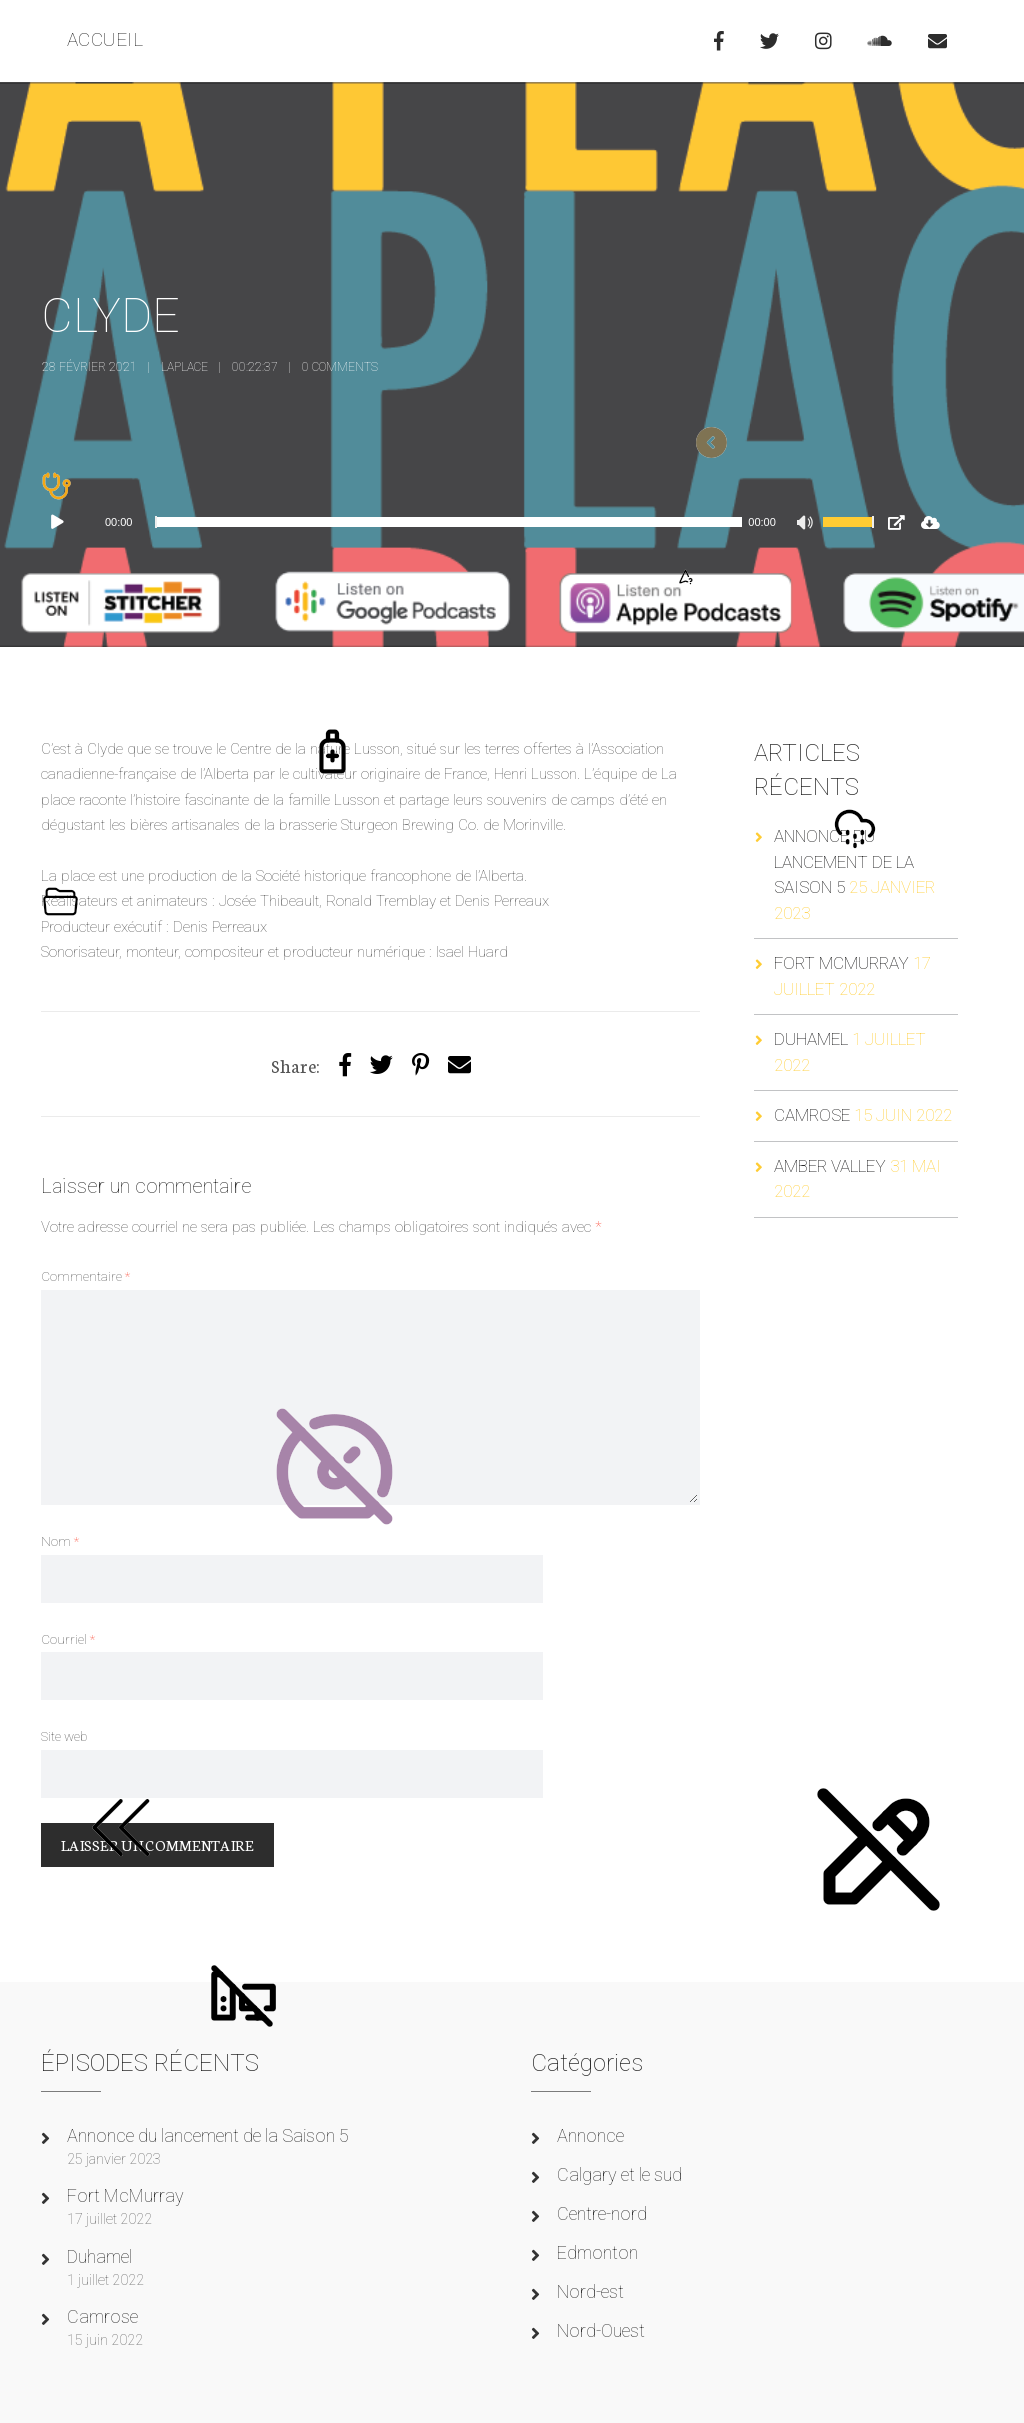 This screenshot has width=1024, height=2423. Describe the element at coordinates (332, 751) in the screenshot. I see `access medication or health information` at that location.